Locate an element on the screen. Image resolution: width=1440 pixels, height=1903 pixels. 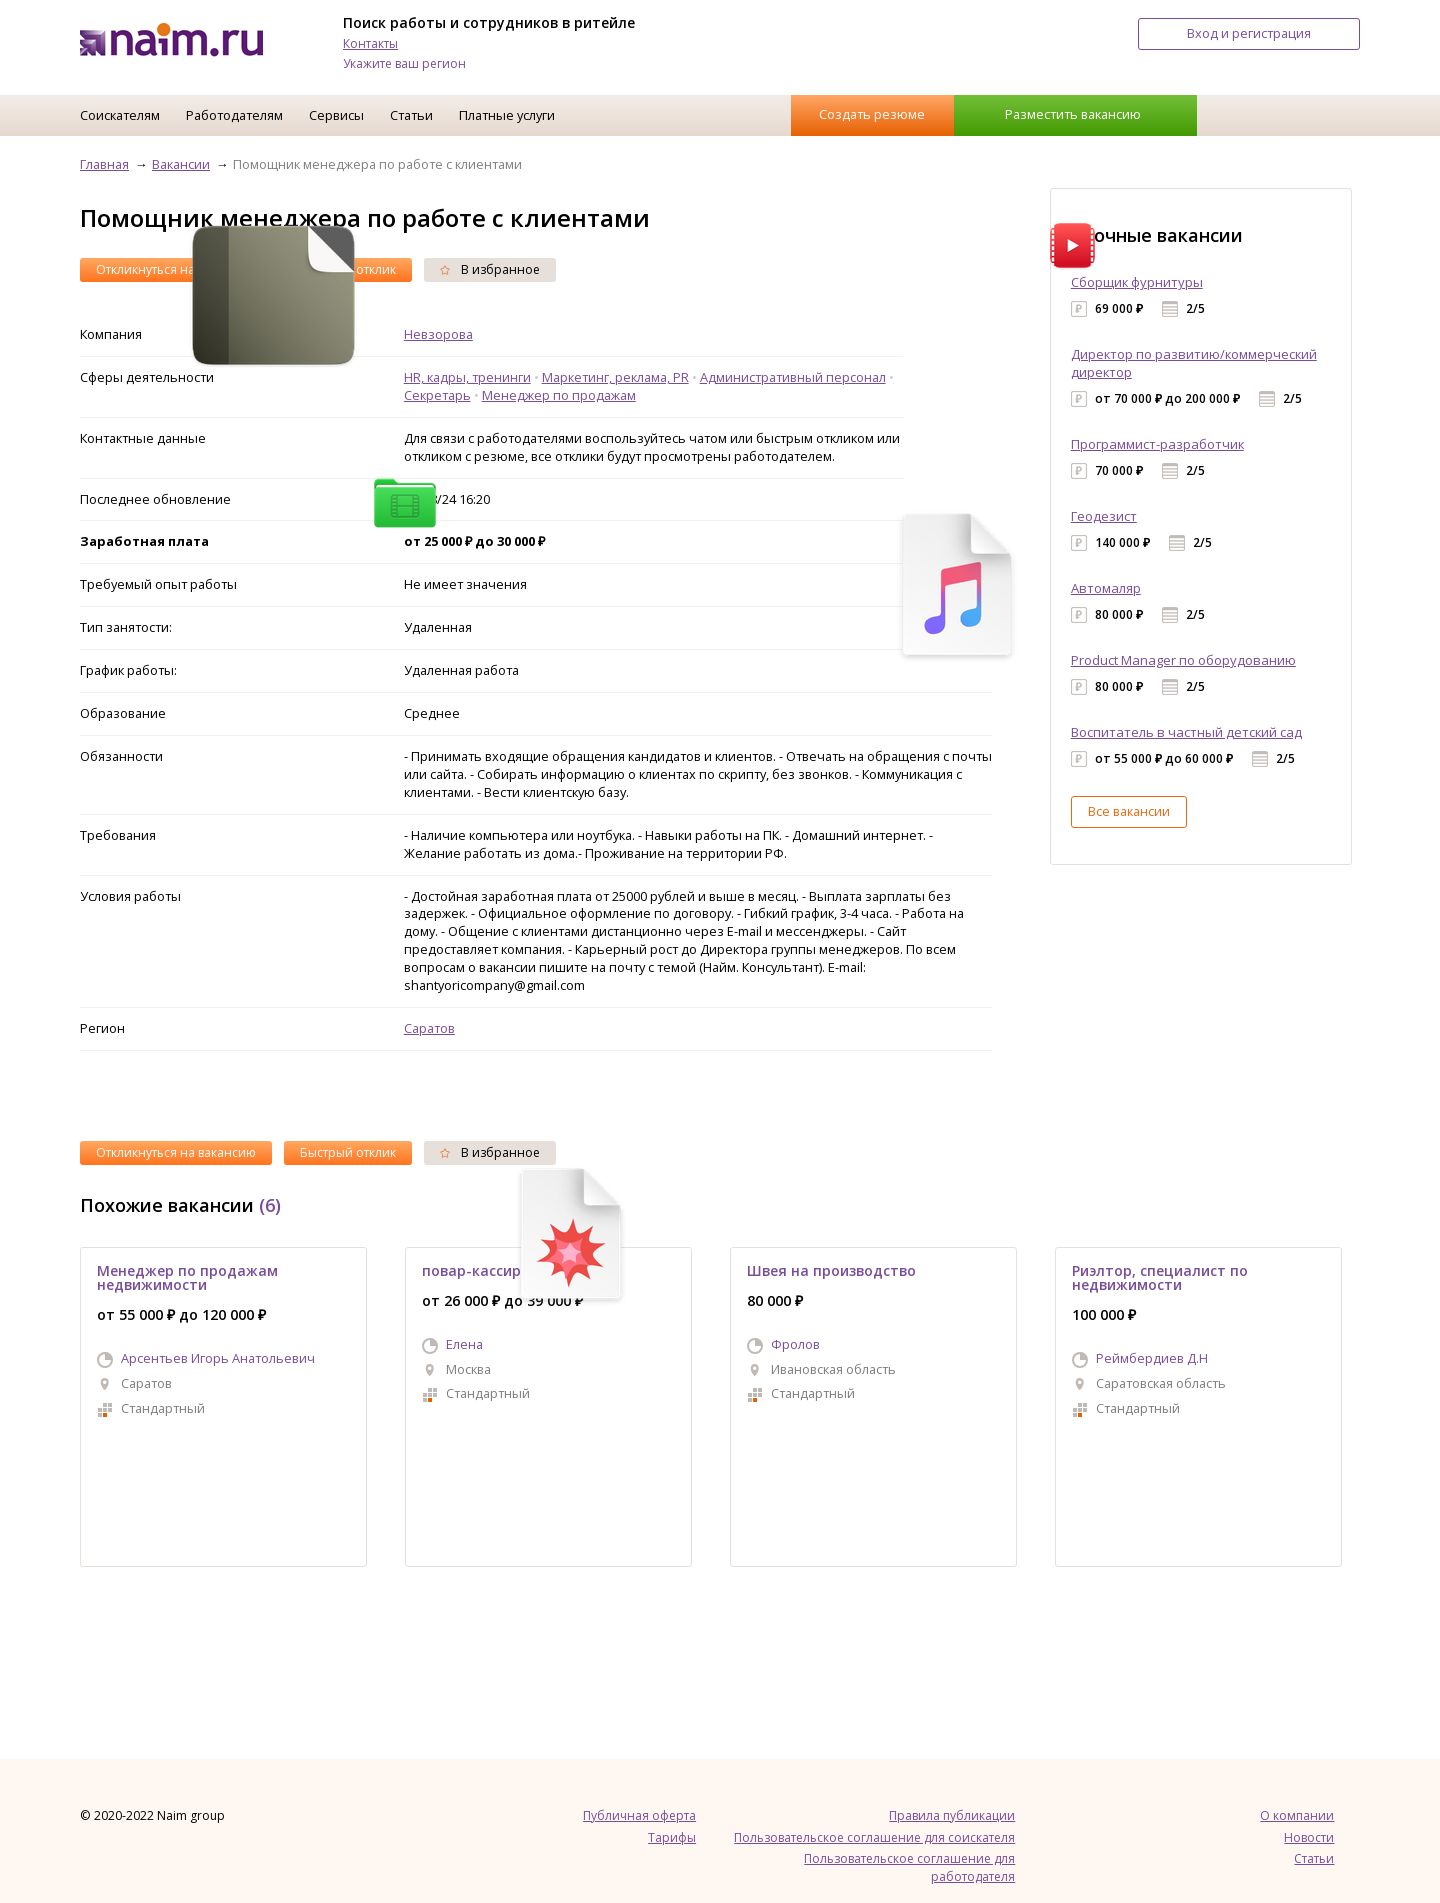
open copypastegrab video downloader app is located at coordinates (1072, 245).